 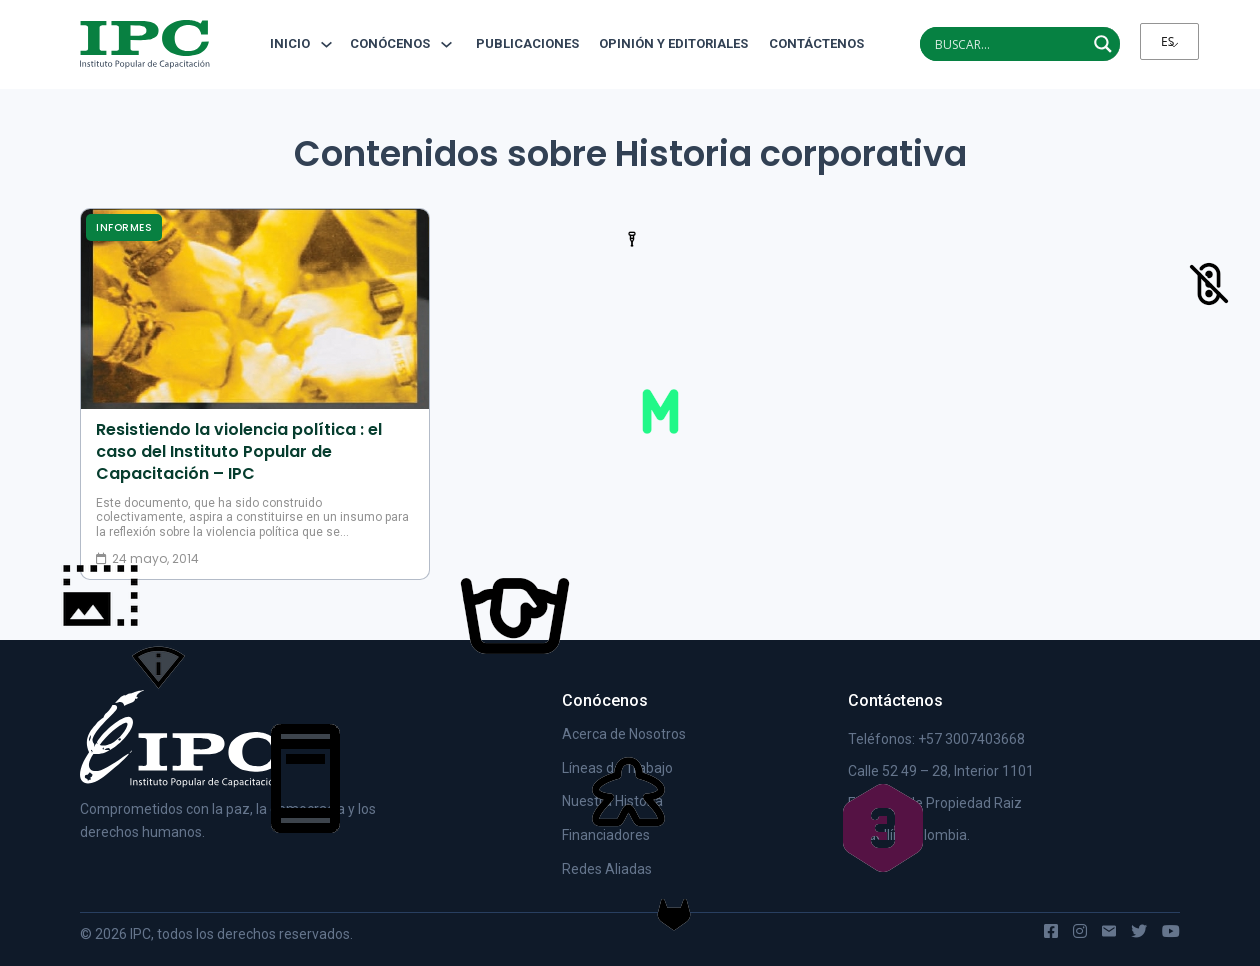 What do you see at coordinates (305, 778) in the screenshot?
I see `view mobile ad placements` at bounding box center [305, 778].